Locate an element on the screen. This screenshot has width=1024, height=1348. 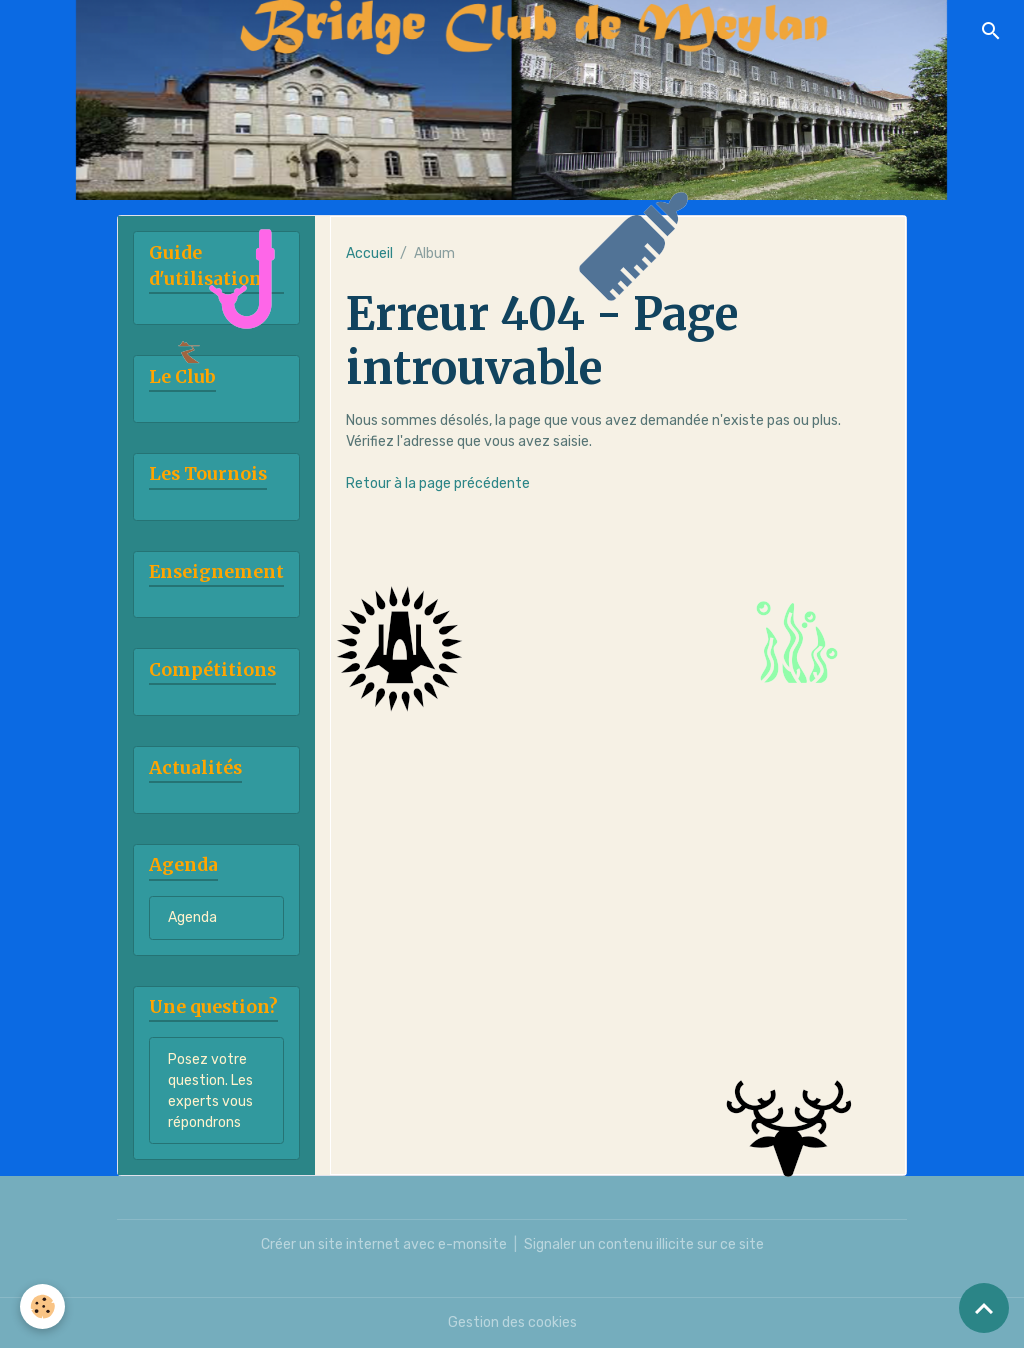
indicates a hazardous or dangerous terrain area is located at coordinates (399, 649).